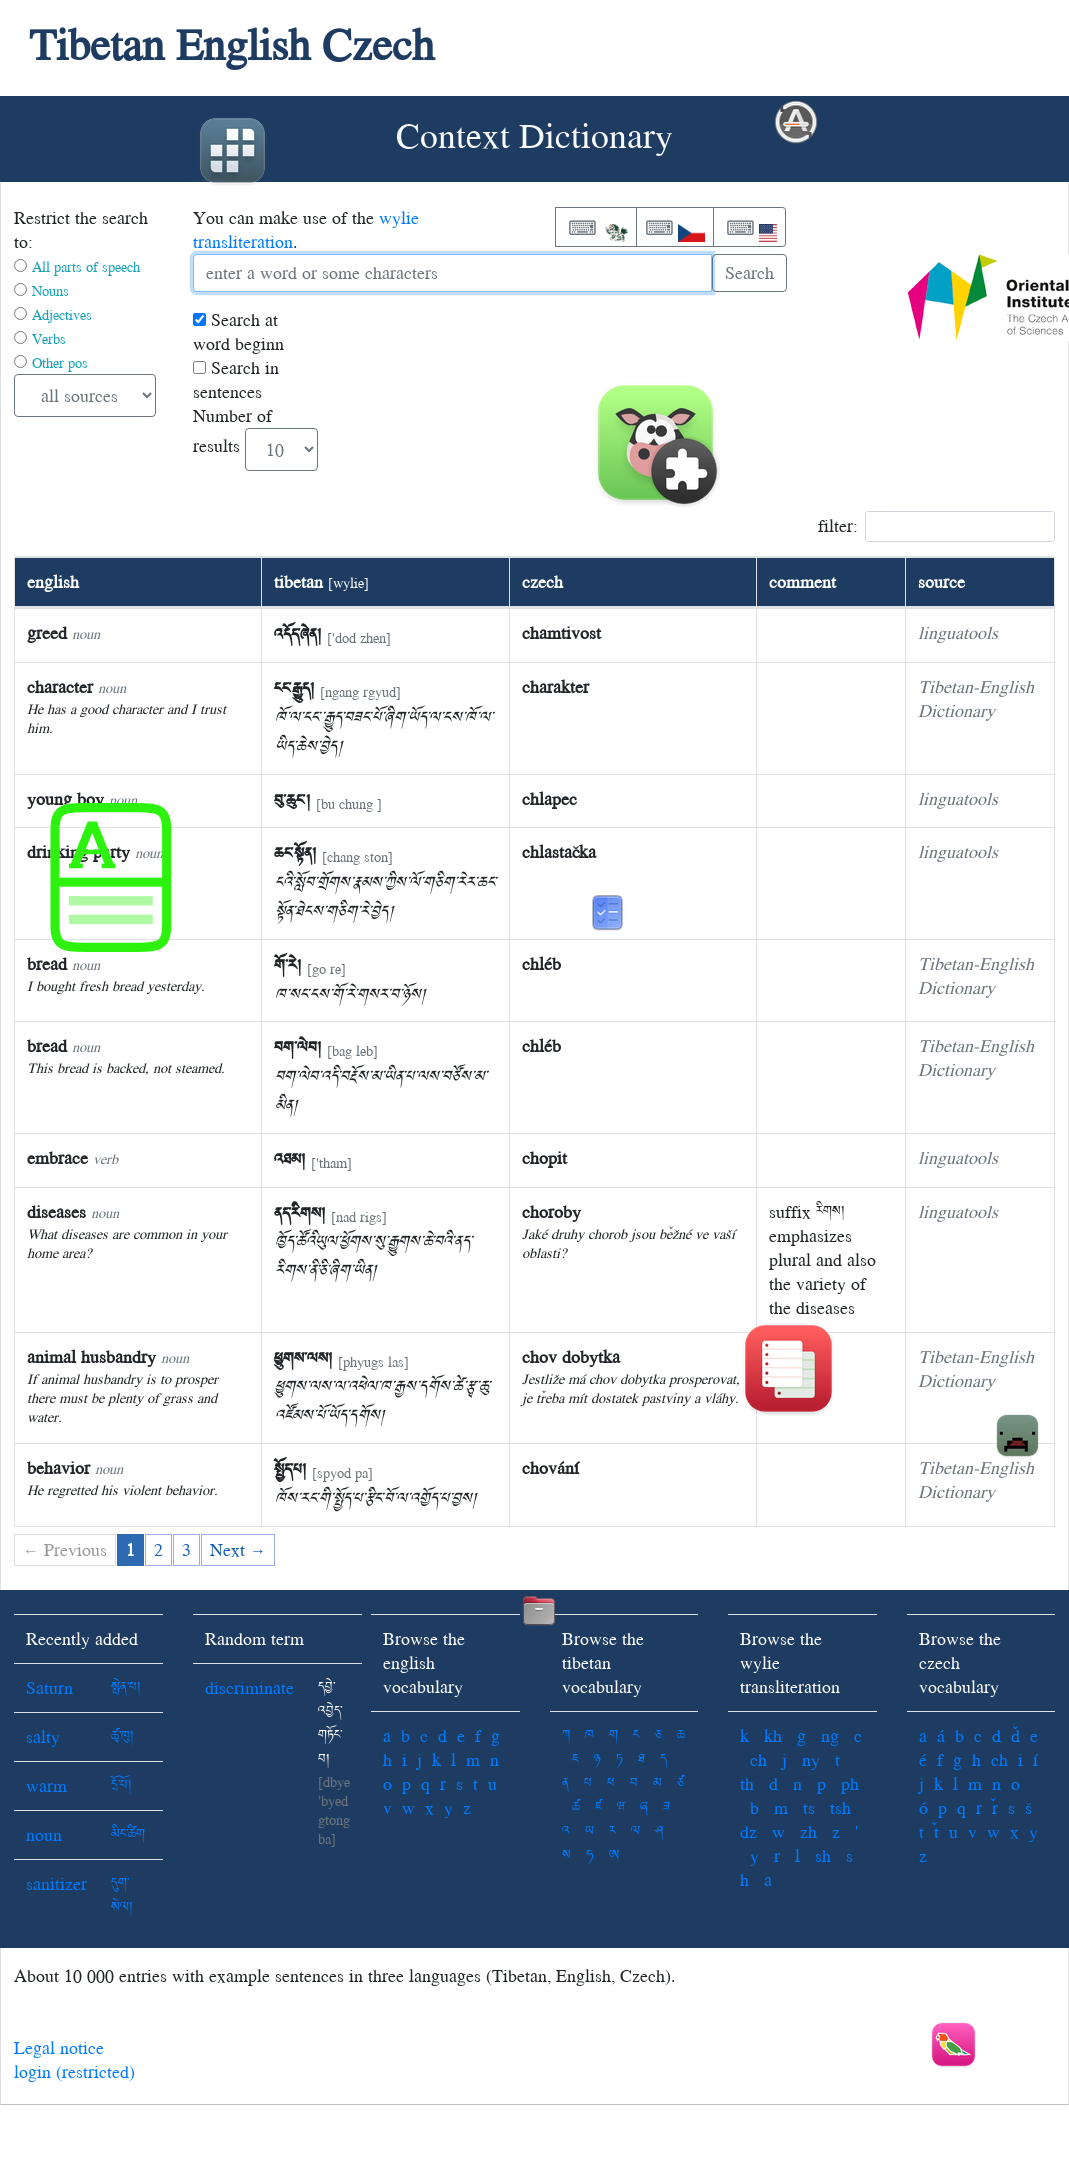 The height and width of the screenshot is (2163, 1069). Describe the element at coordinates (1017, 1435) in the screenshot. I see `launch unturned game` at that location.